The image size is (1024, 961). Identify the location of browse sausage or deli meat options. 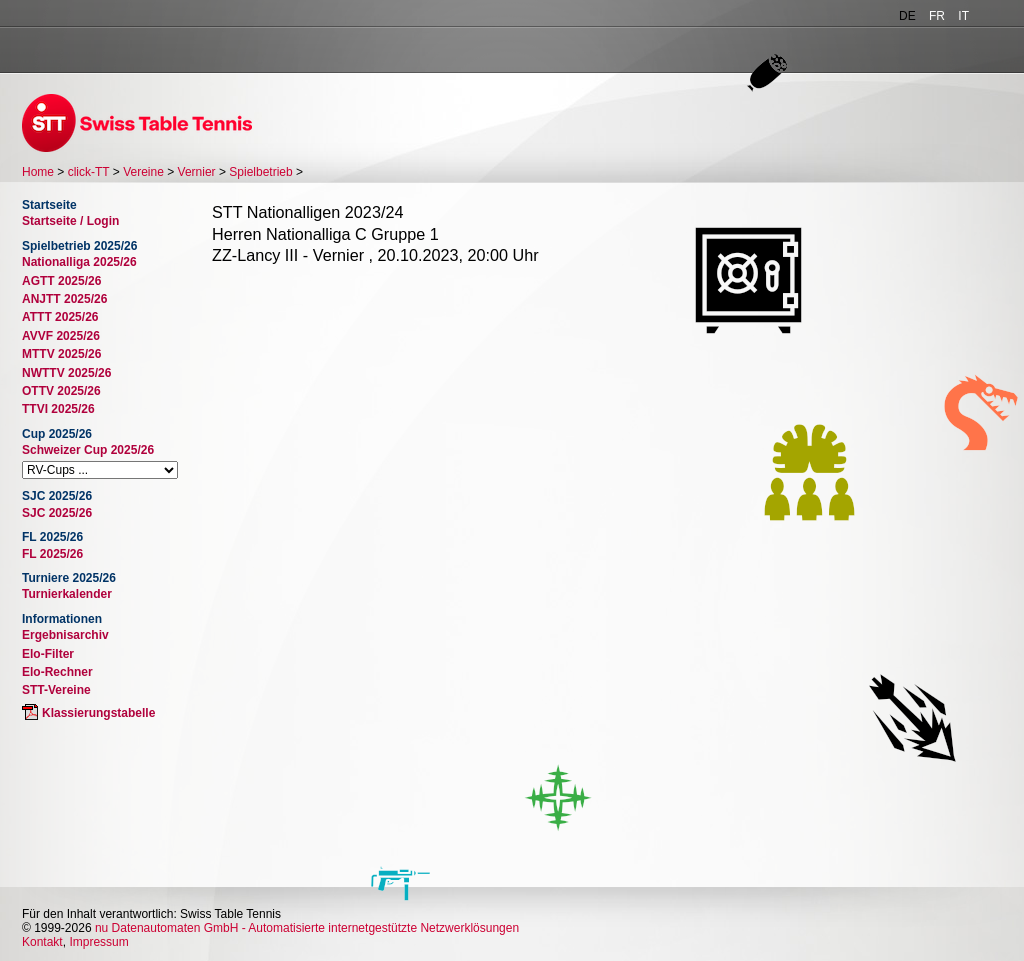
(767, 73).